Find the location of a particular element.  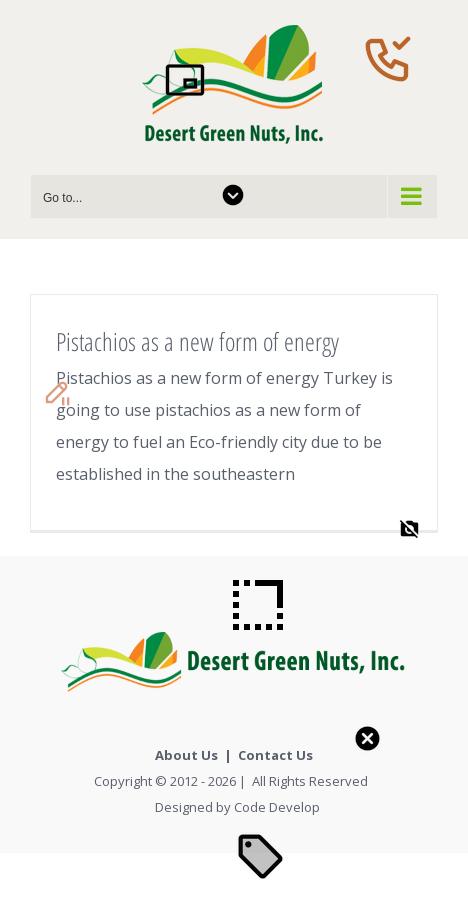

photography not allowed in this area is located at coordinates (409, 528).